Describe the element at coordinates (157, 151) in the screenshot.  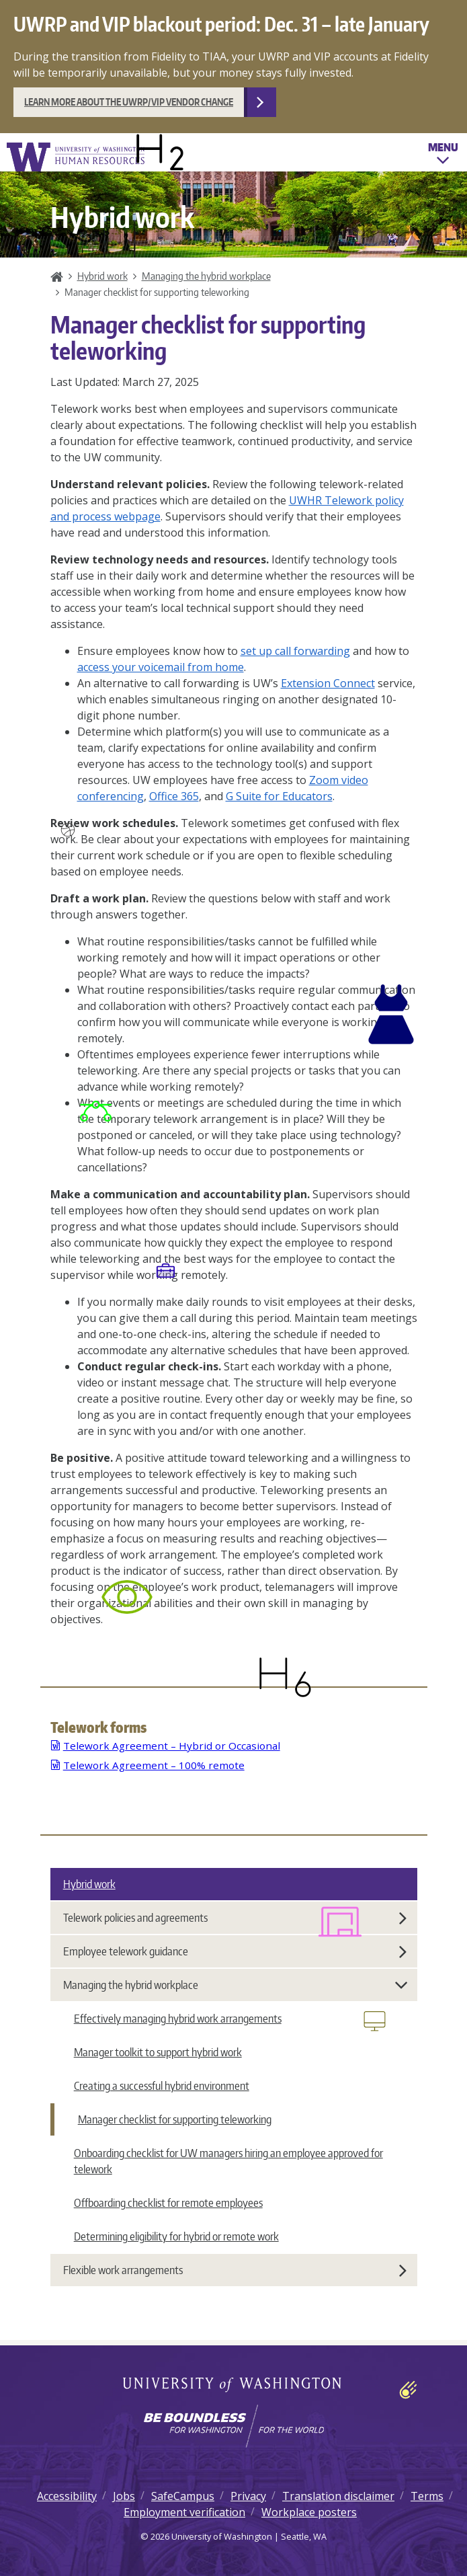
I see `format text as heading level 2` at that location.